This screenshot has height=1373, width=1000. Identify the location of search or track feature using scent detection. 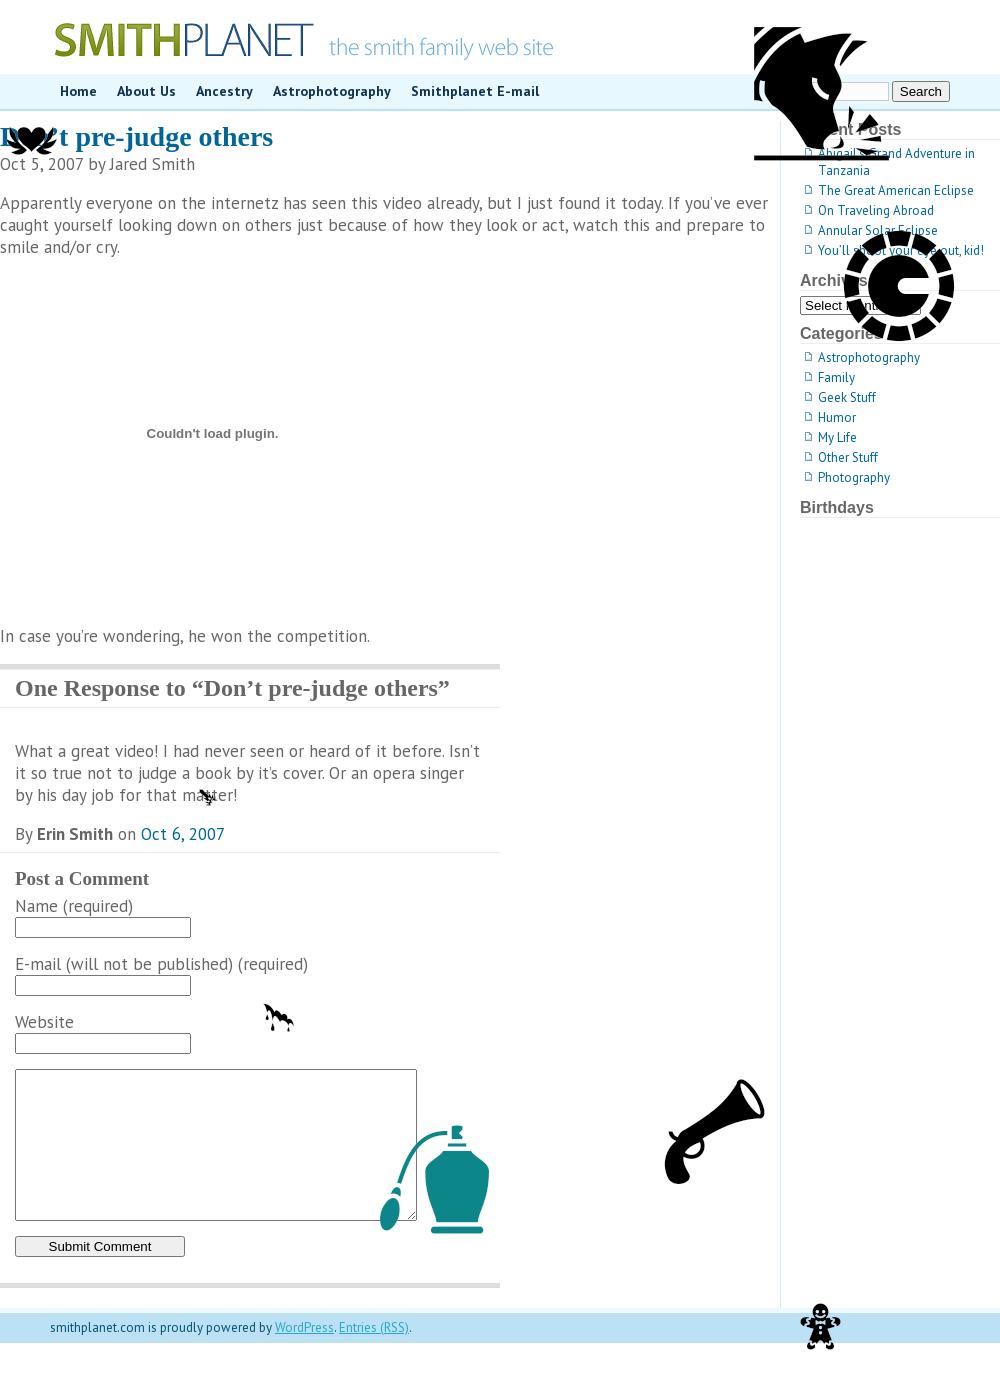
(821, 94).